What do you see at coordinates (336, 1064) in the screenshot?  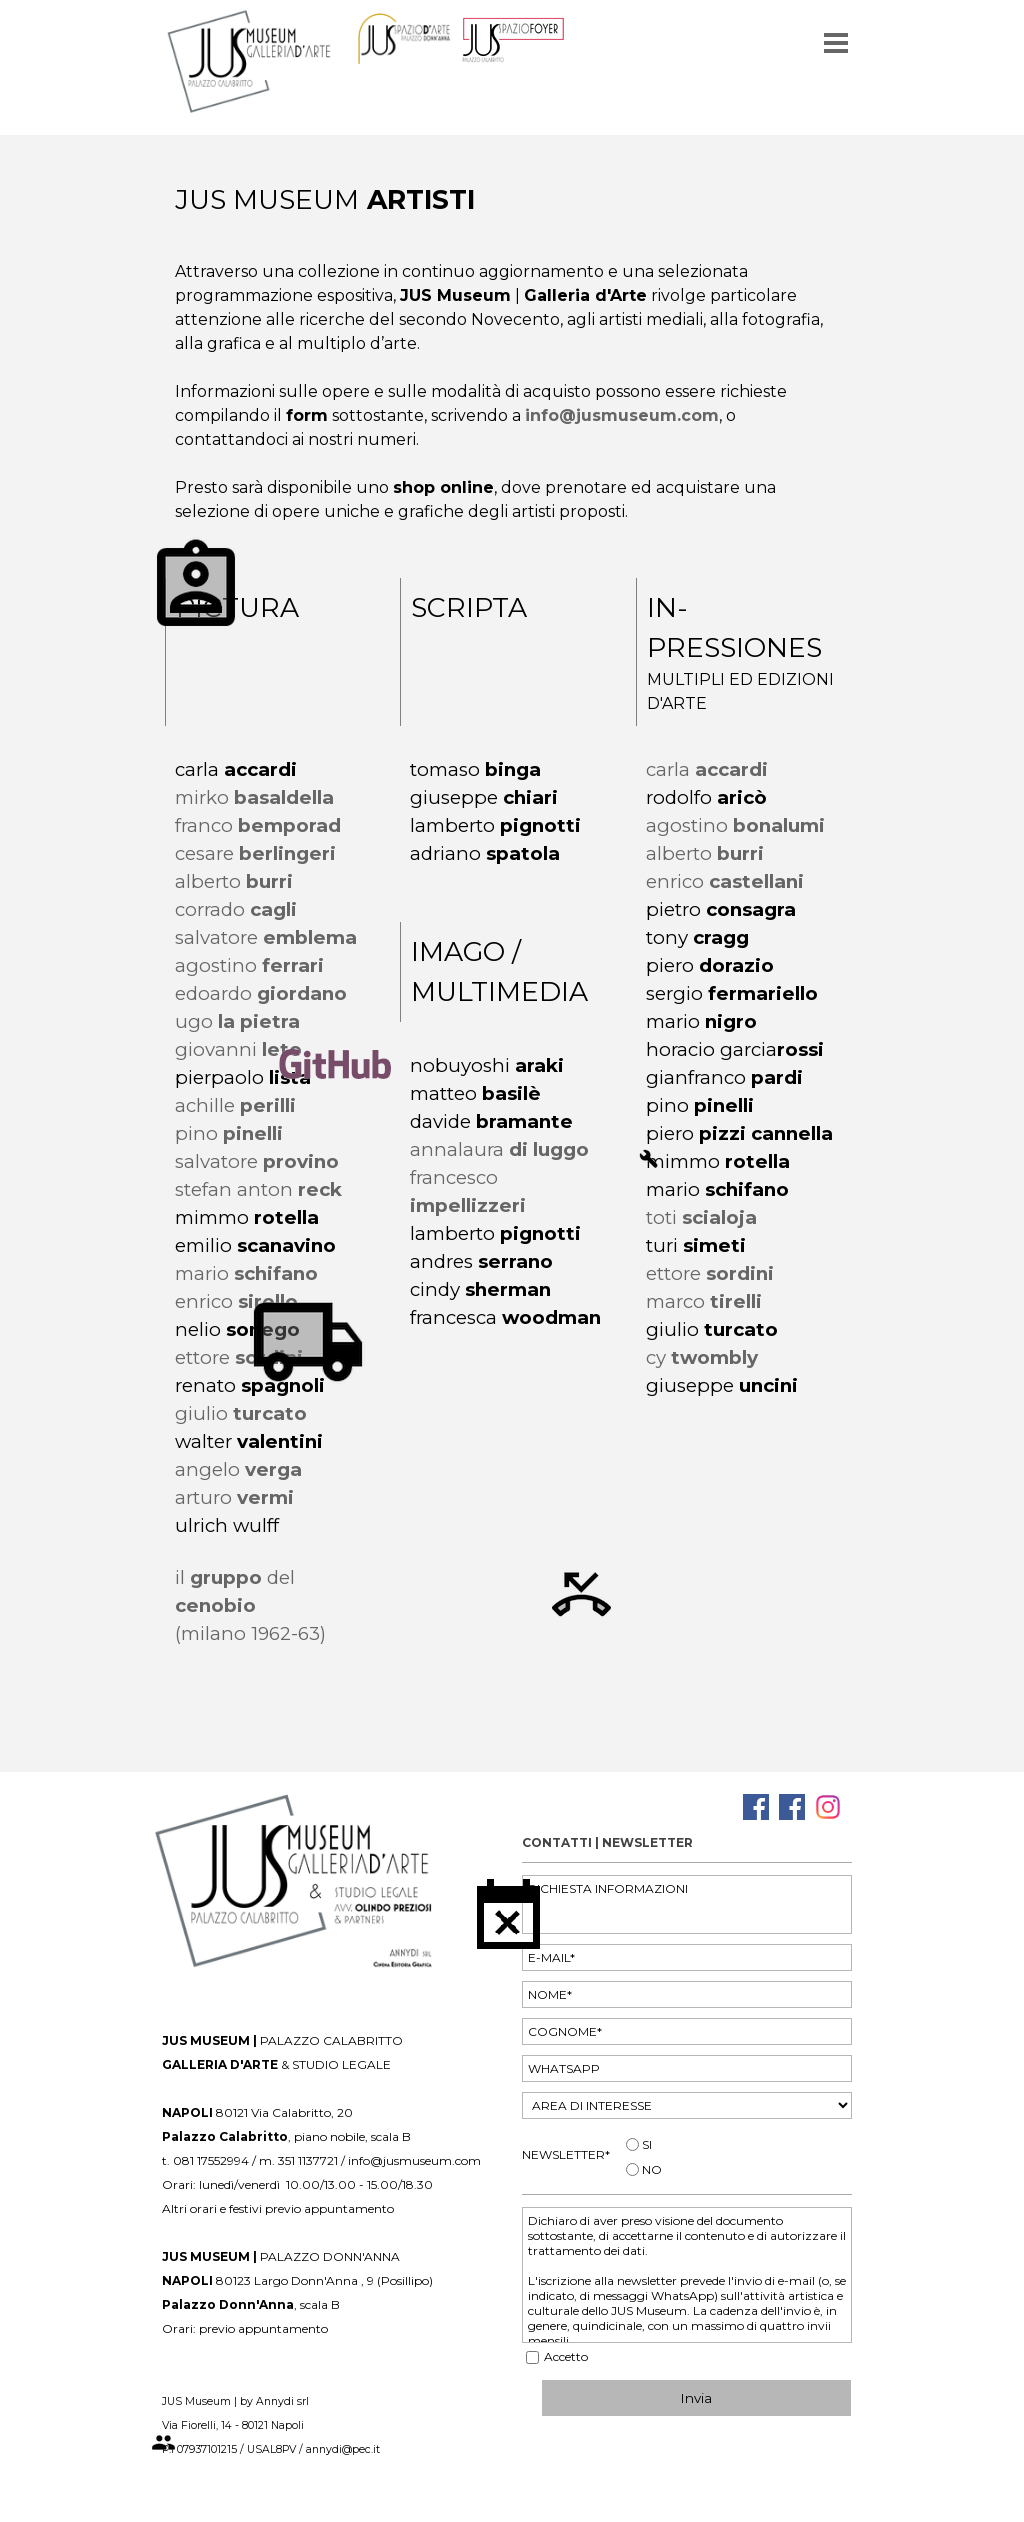 I see `link to GitHub repository` at bounding box center [336, 1064].